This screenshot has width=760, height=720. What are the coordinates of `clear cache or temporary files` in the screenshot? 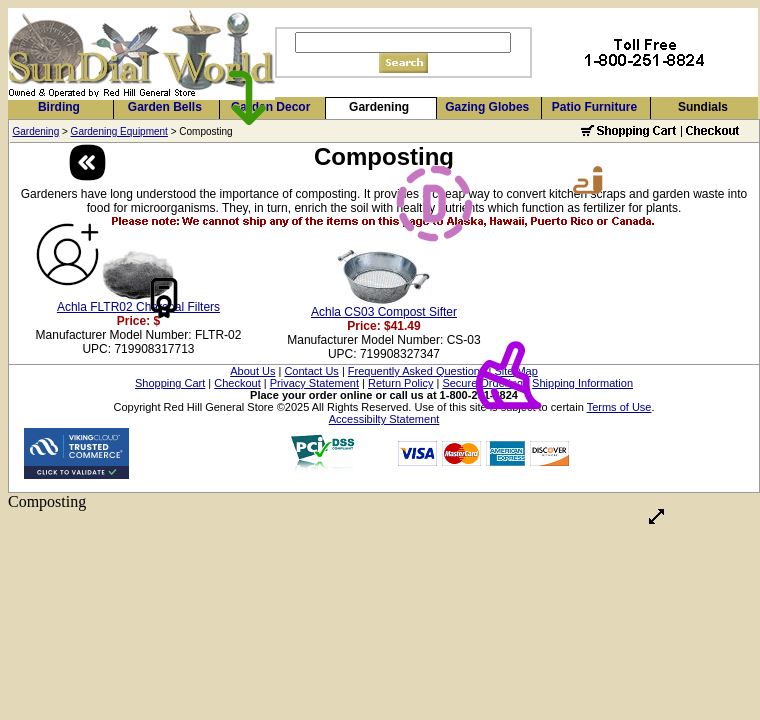 It's located at (507, 377).